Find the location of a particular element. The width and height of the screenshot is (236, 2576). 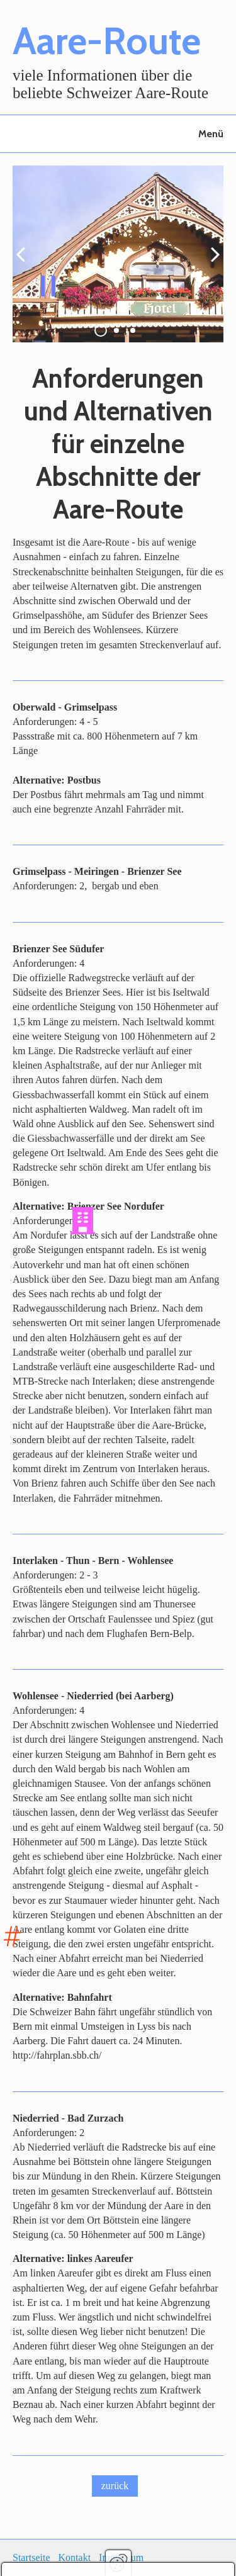

pause media playback is located at coordinates (48, 286).